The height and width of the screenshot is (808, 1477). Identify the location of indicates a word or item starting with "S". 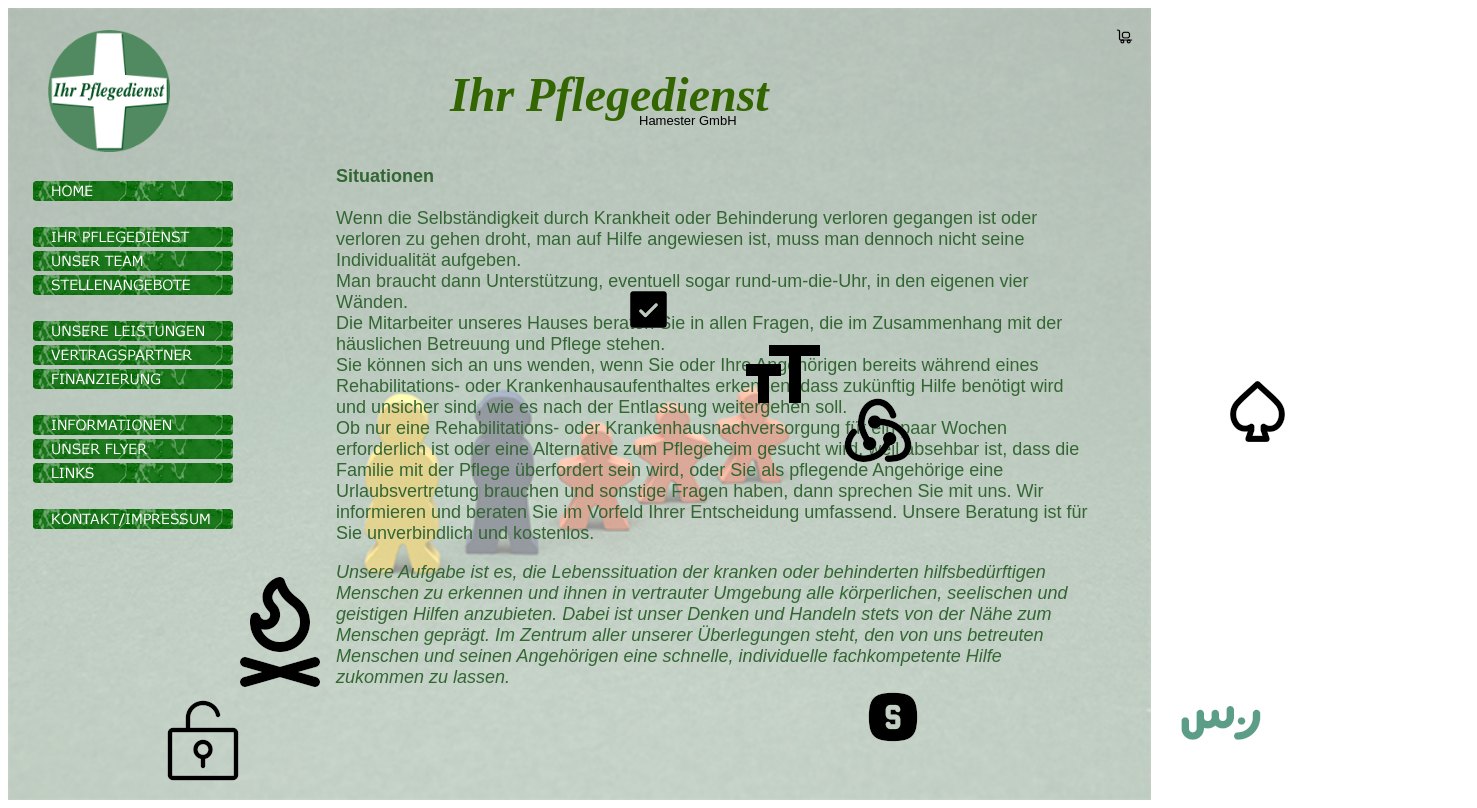
(893, 717).